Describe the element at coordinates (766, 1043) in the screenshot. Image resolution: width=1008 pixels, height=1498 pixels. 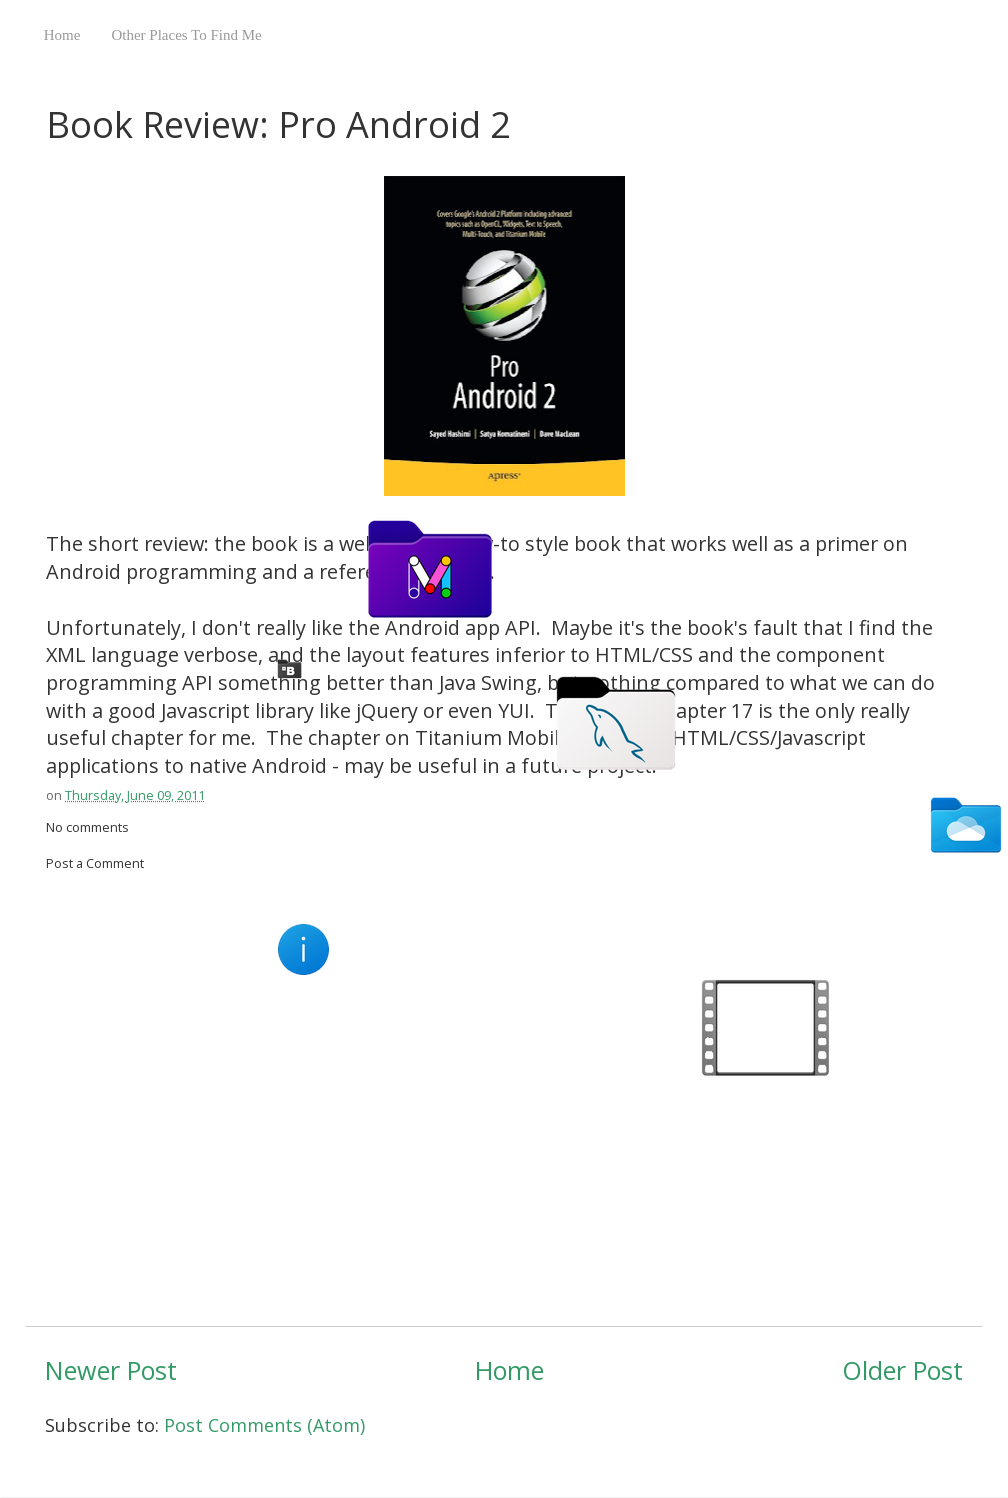
I see `view video or film content` at that location.